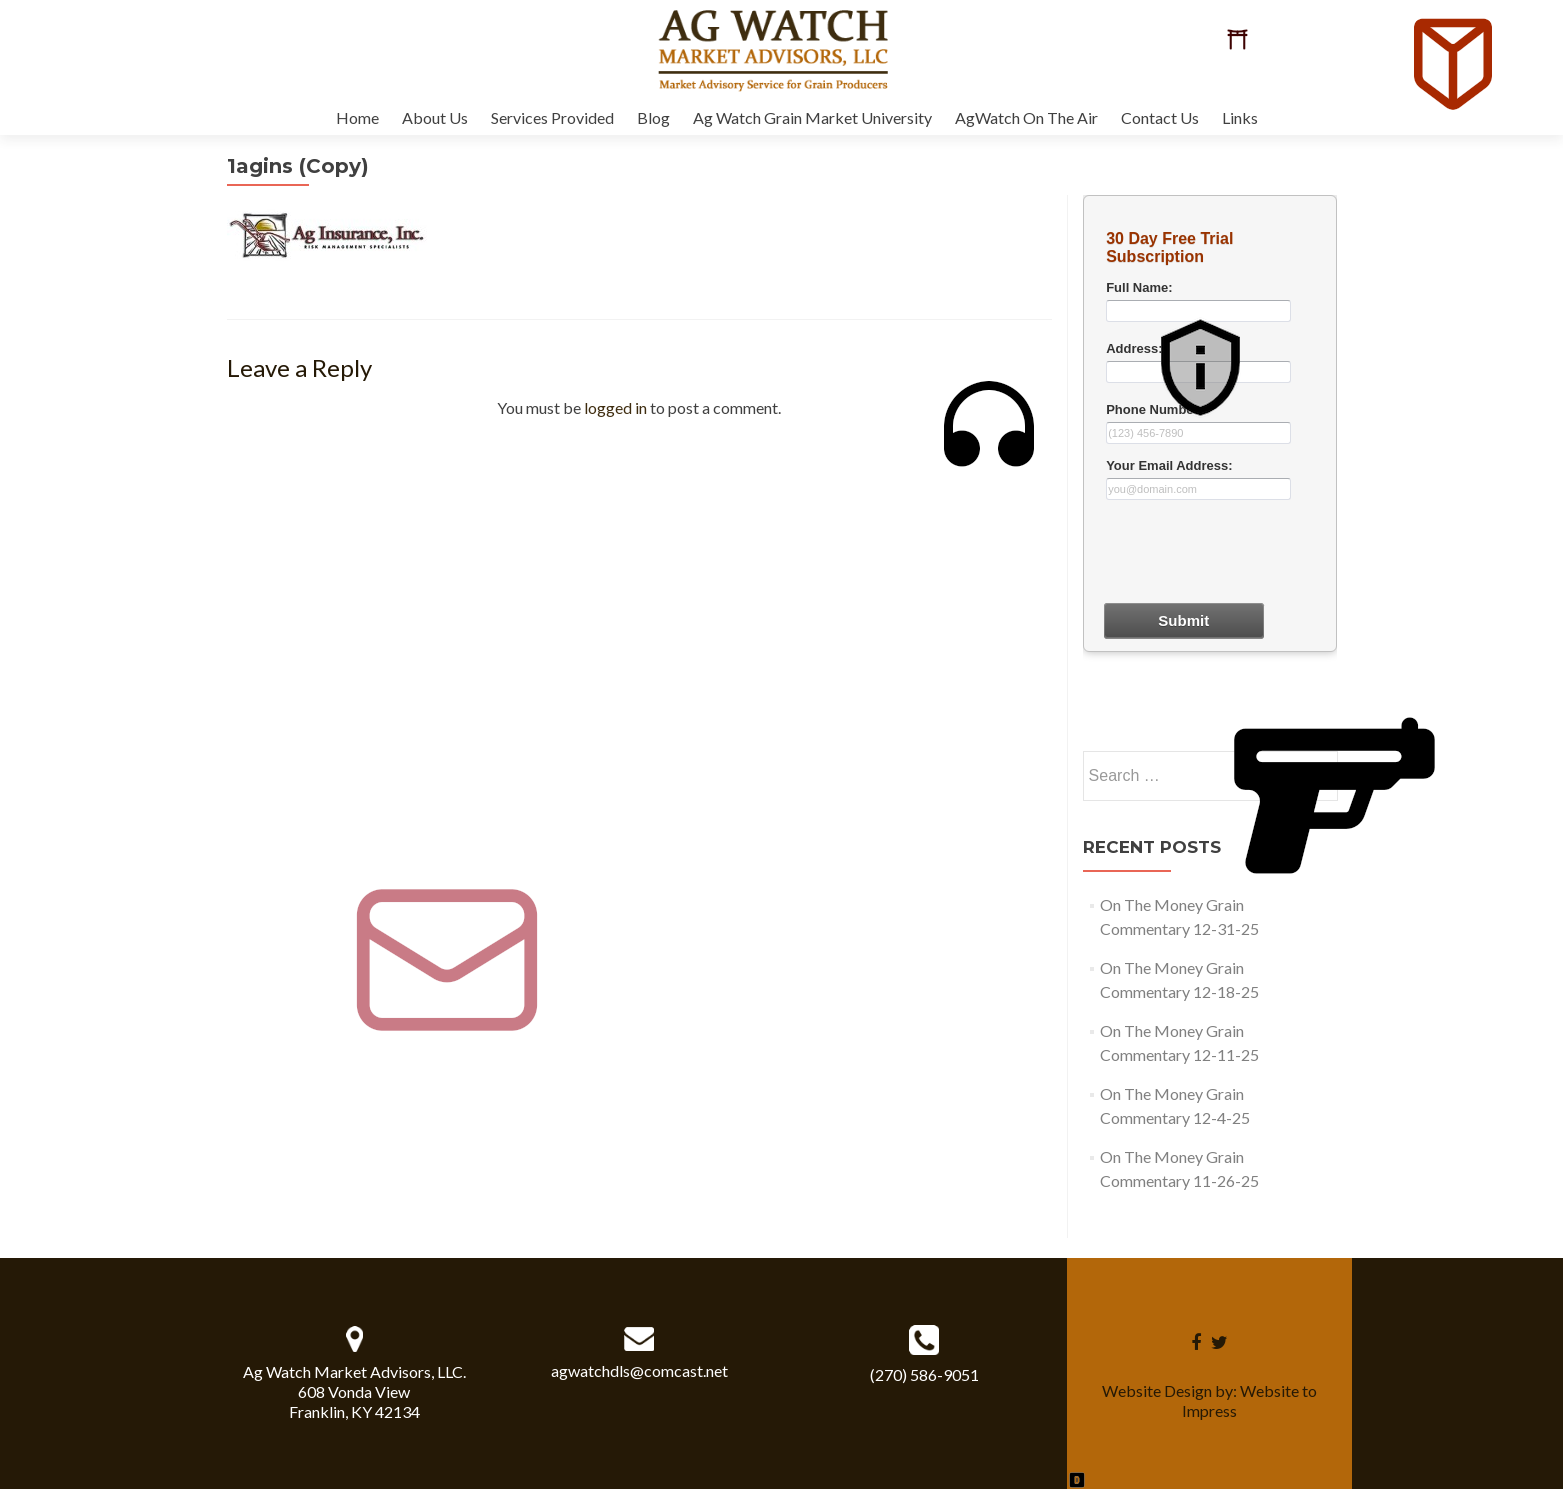  What do you see at coordinates (1237, 39) in the screenshot?
I see `access japanese cultural content or settings` at bounding box center [1237, 39].